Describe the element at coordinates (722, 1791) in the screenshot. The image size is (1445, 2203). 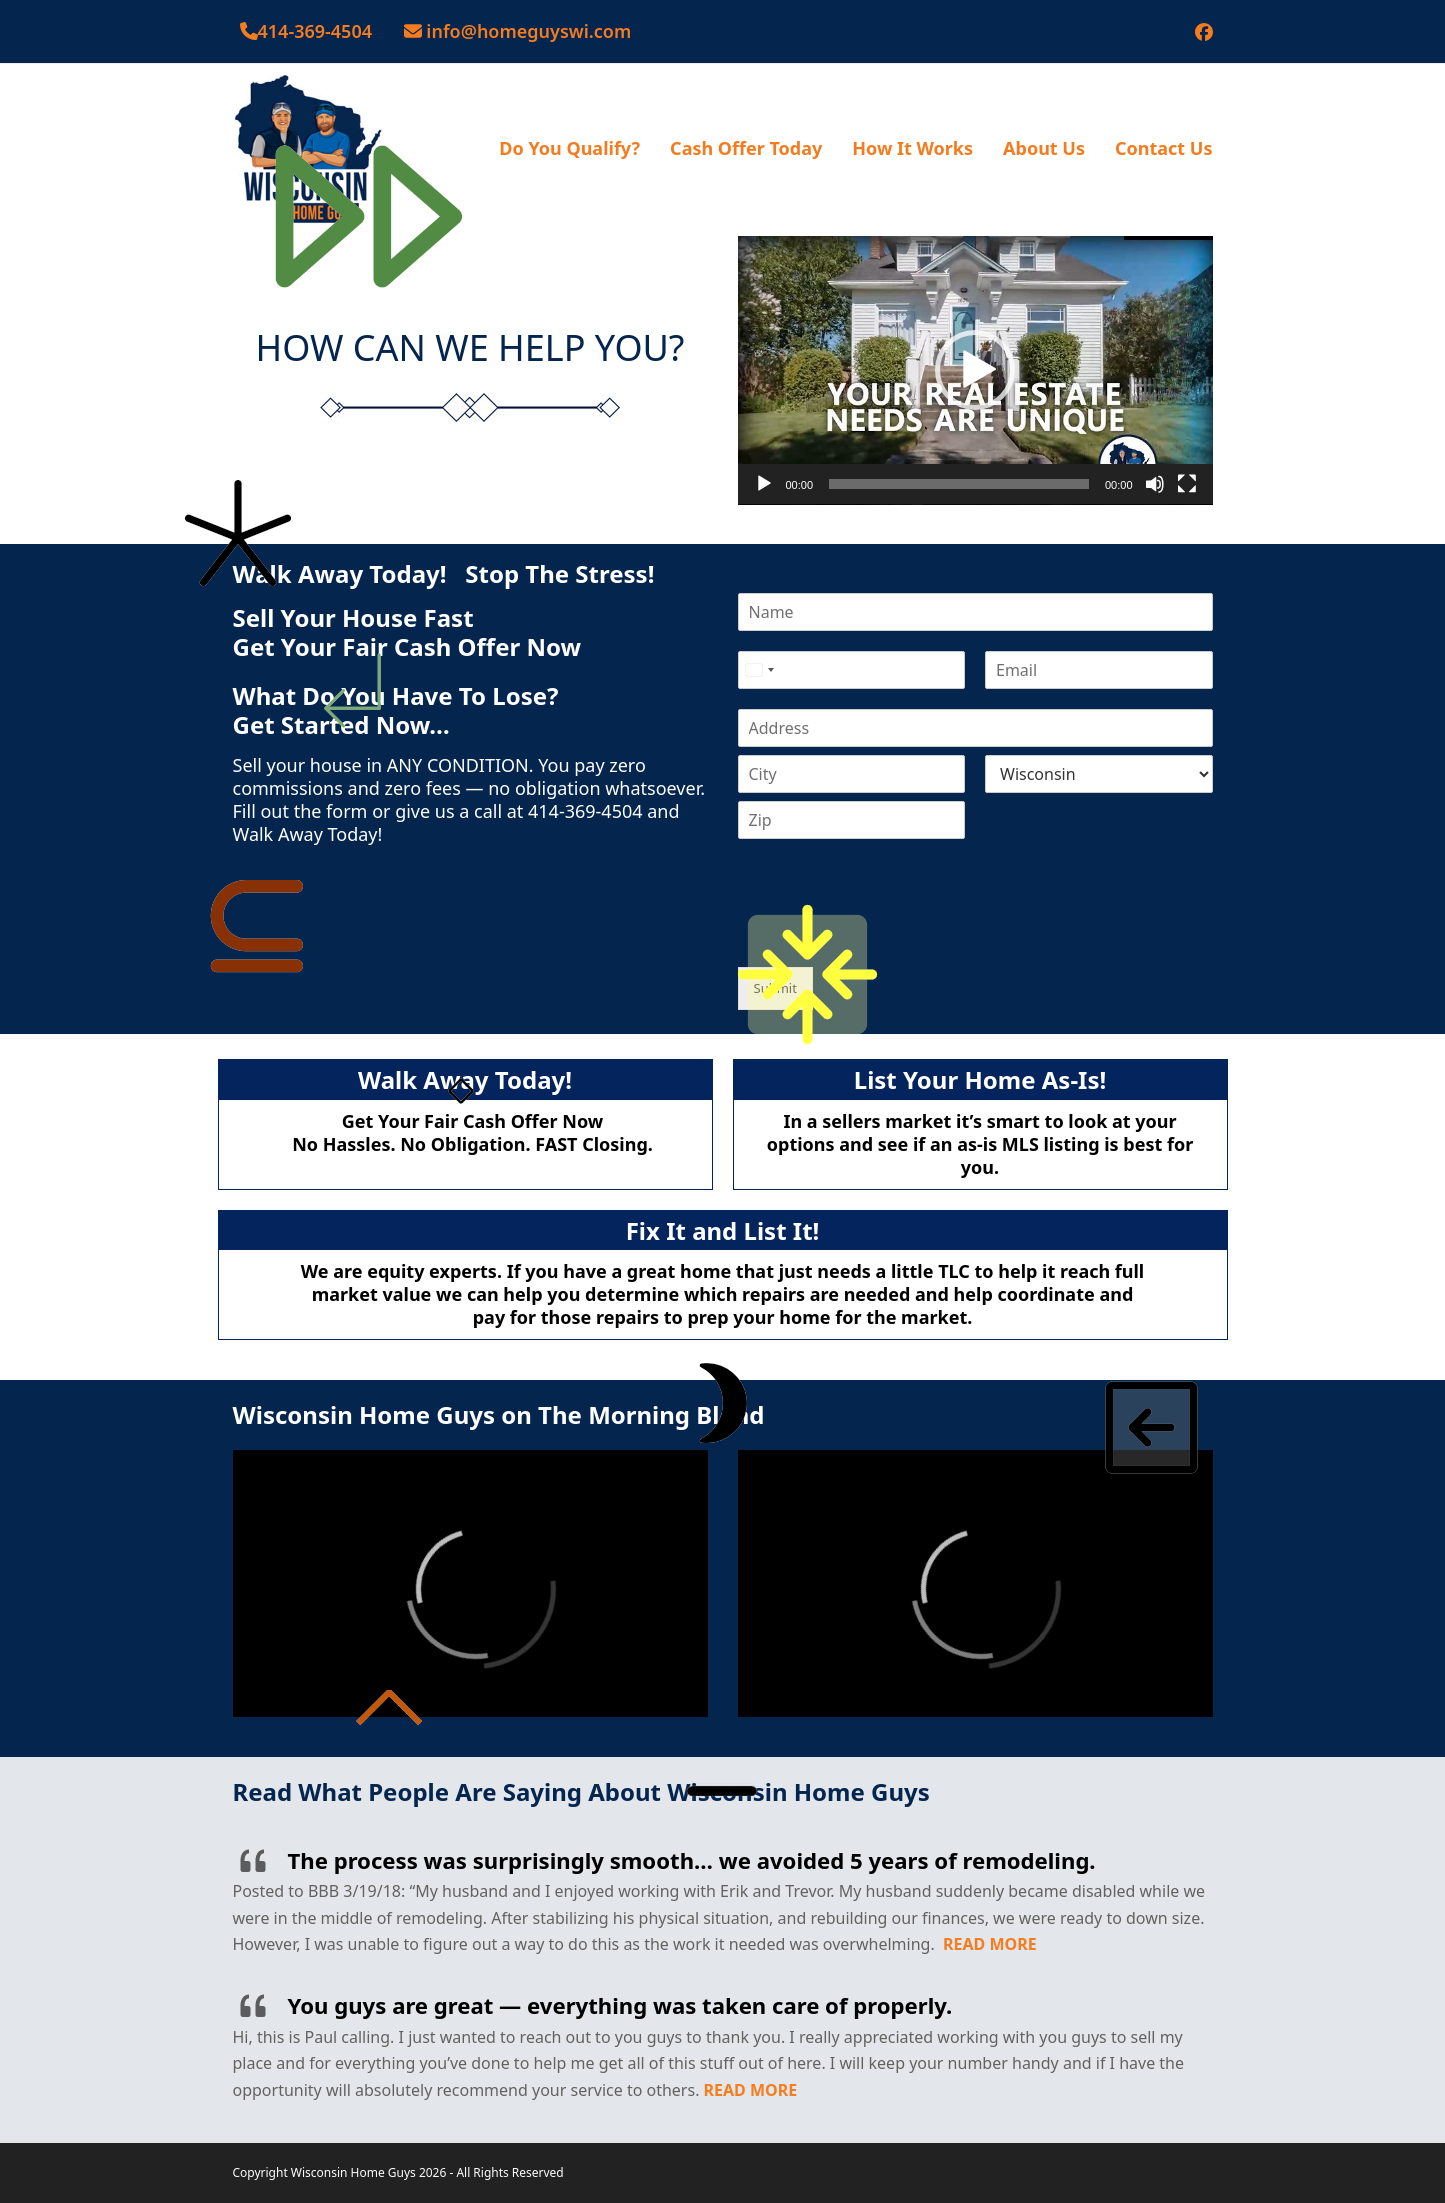
I see `remove an item from a list` at that location.